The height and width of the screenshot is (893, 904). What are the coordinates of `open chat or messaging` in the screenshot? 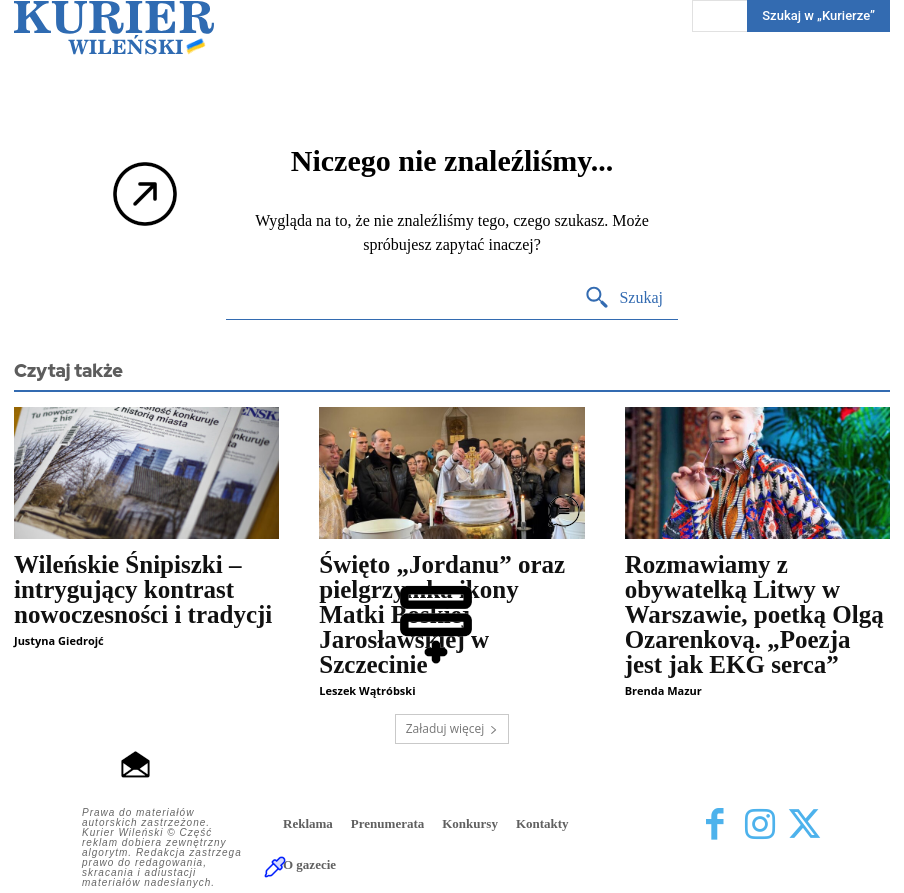 It's located at (564, 511).